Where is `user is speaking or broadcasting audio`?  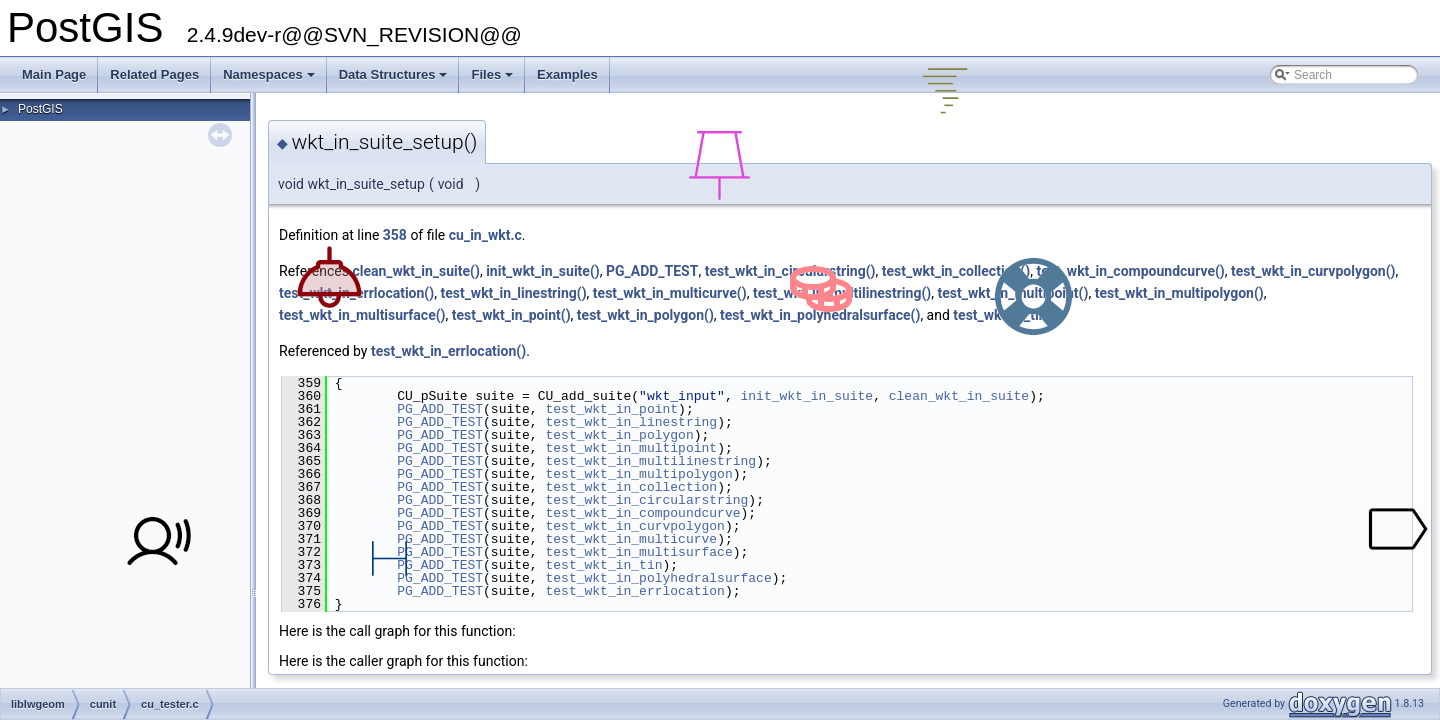 user is speaking or broadcasting audio is located at coordinates (158, 541).